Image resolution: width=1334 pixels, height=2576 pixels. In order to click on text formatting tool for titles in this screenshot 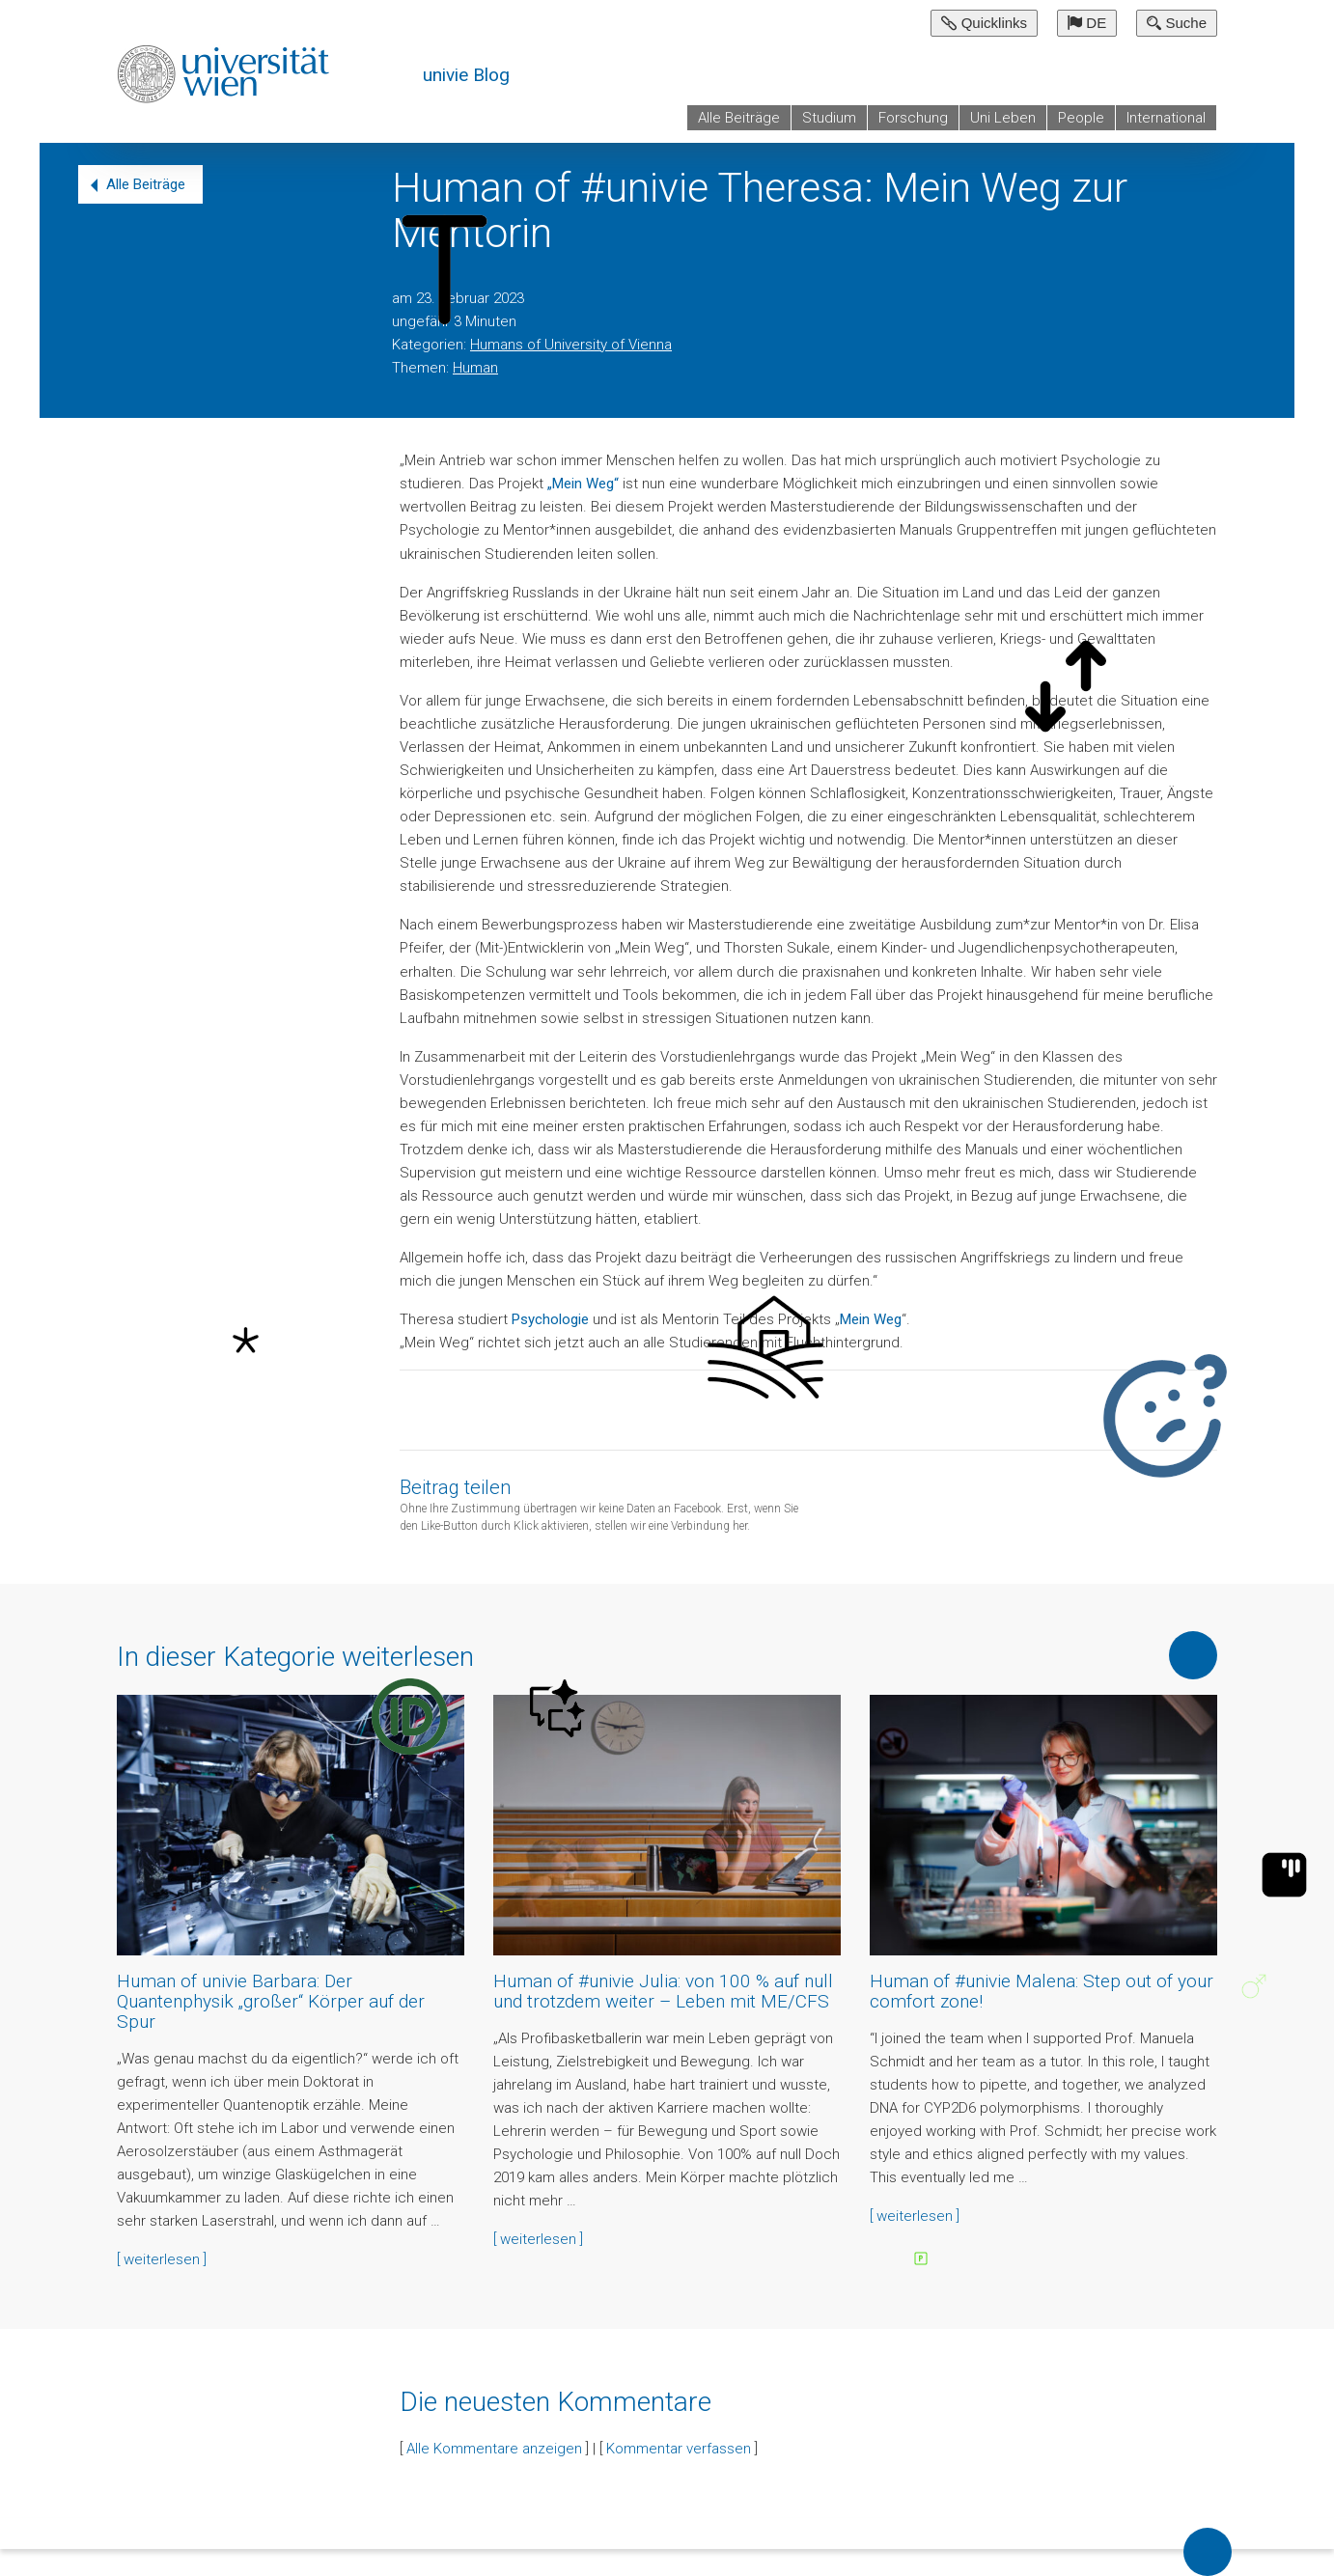, I will do `click(444, 269)`.